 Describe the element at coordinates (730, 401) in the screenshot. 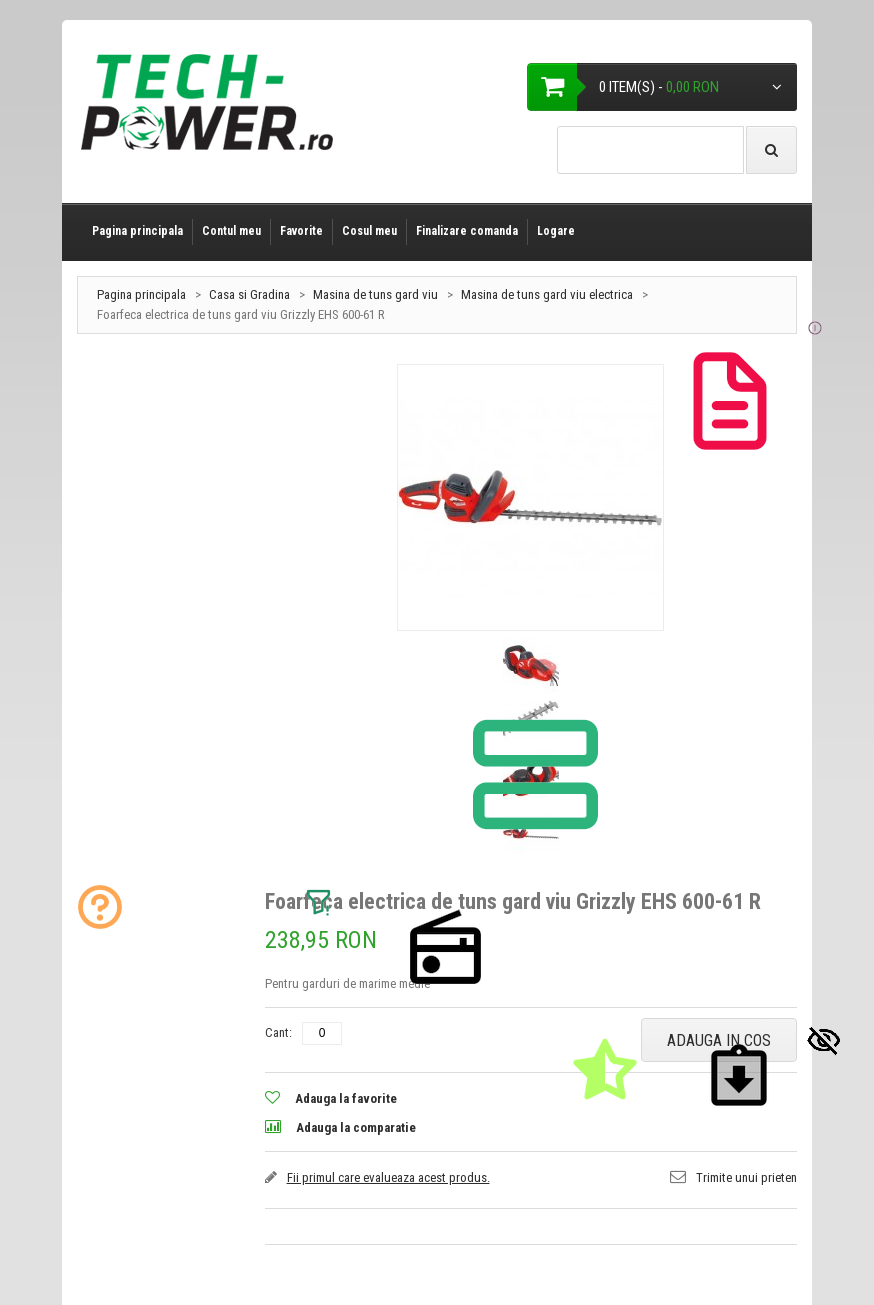

I see `view document or text file` at that location.